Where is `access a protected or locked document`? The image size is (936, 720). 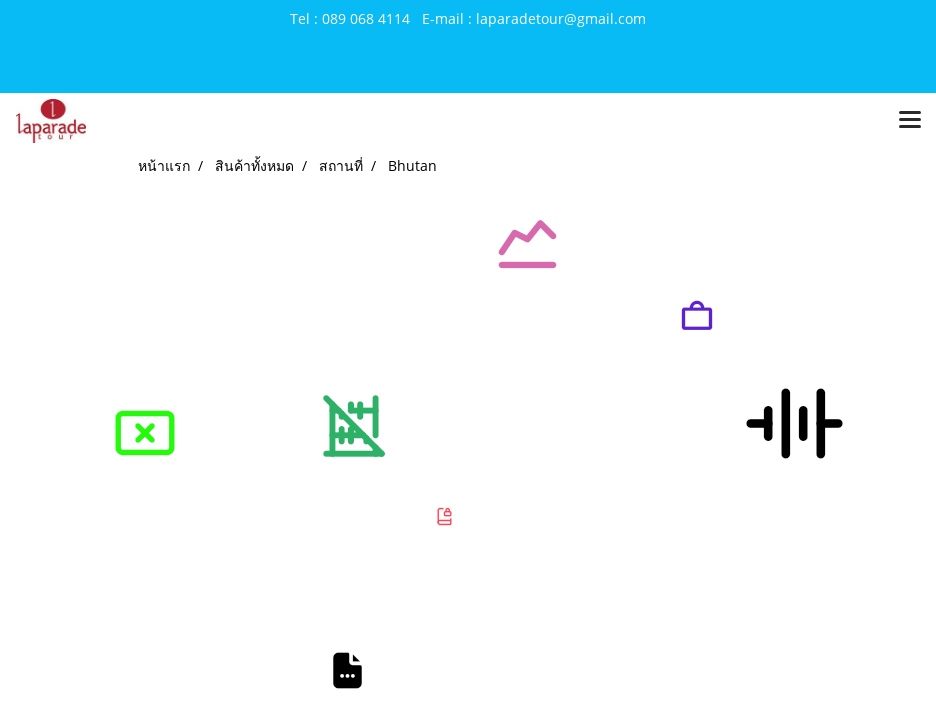 access a protected or locked document is located at coordinates (444, 516).